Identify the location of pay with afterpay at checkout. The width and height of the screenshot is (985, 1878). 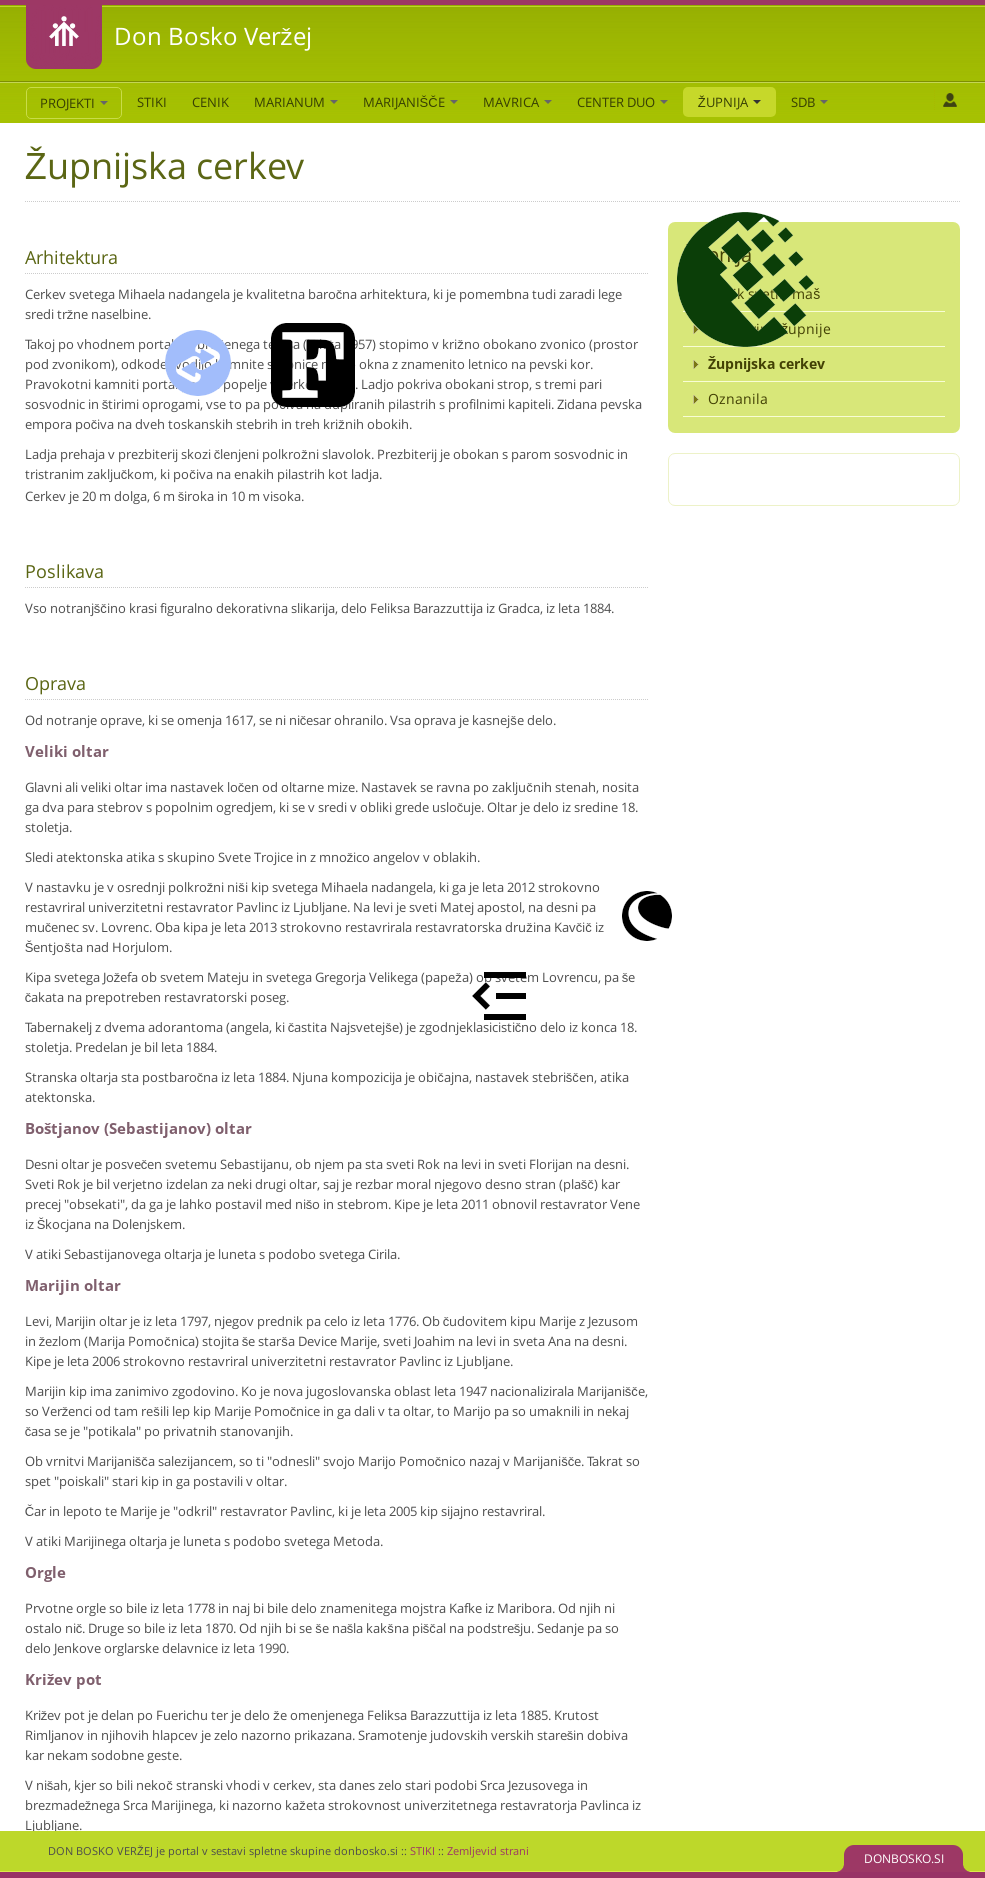
(198, 363).